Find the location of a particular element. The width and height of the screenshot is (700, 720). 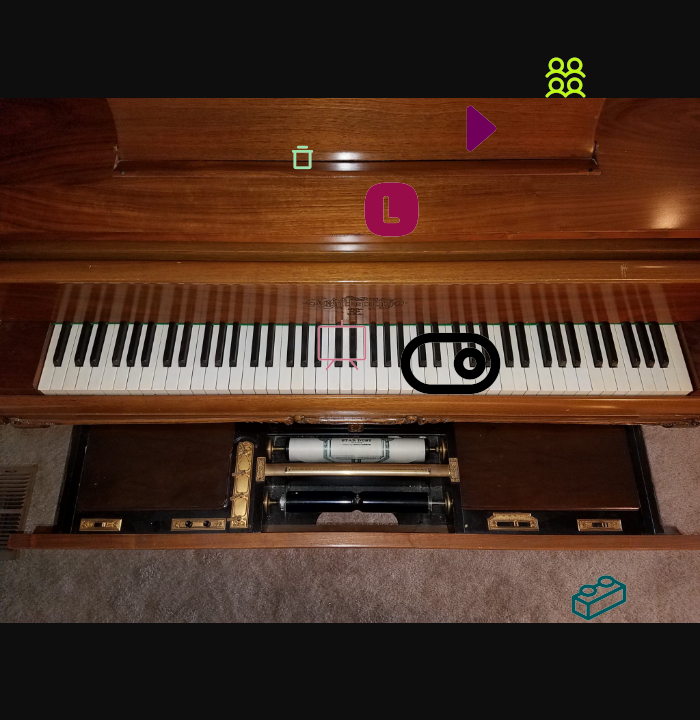

view all team members is located at coordinates (565, 77).